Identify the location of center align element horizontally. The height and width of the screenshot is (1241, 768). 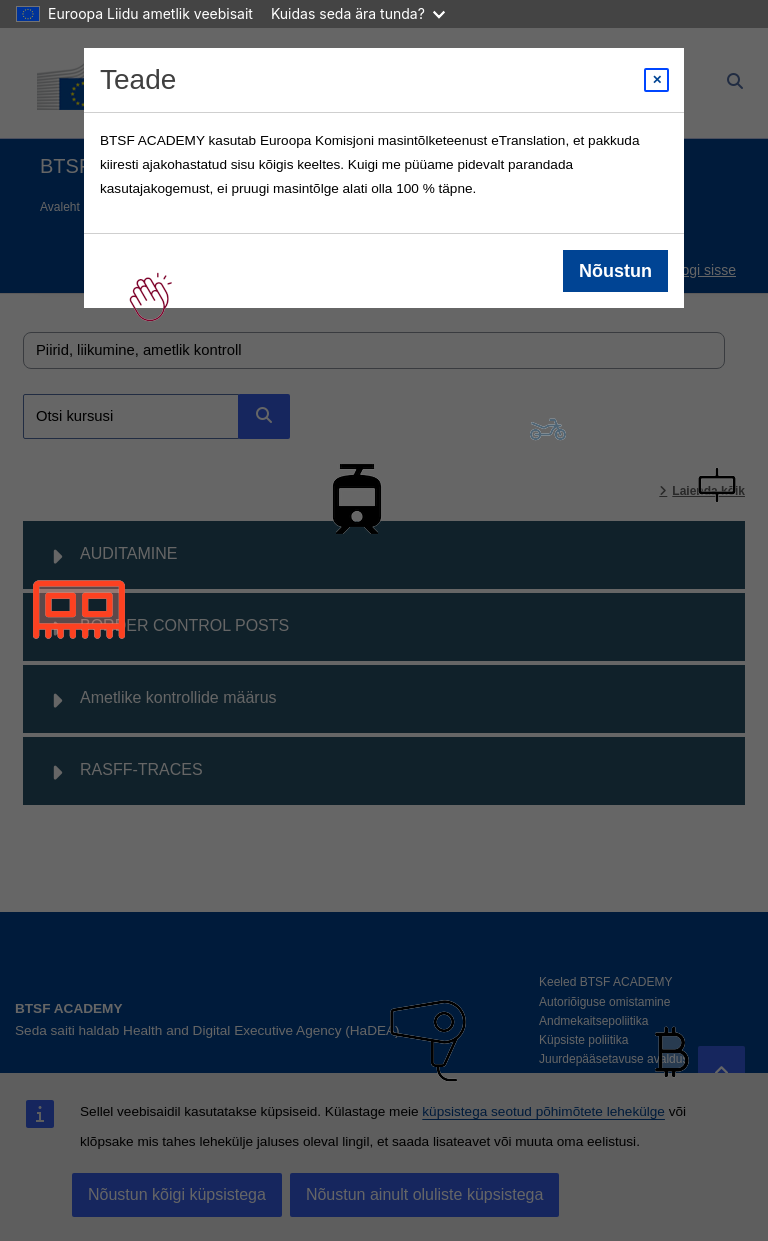
(717, 485).